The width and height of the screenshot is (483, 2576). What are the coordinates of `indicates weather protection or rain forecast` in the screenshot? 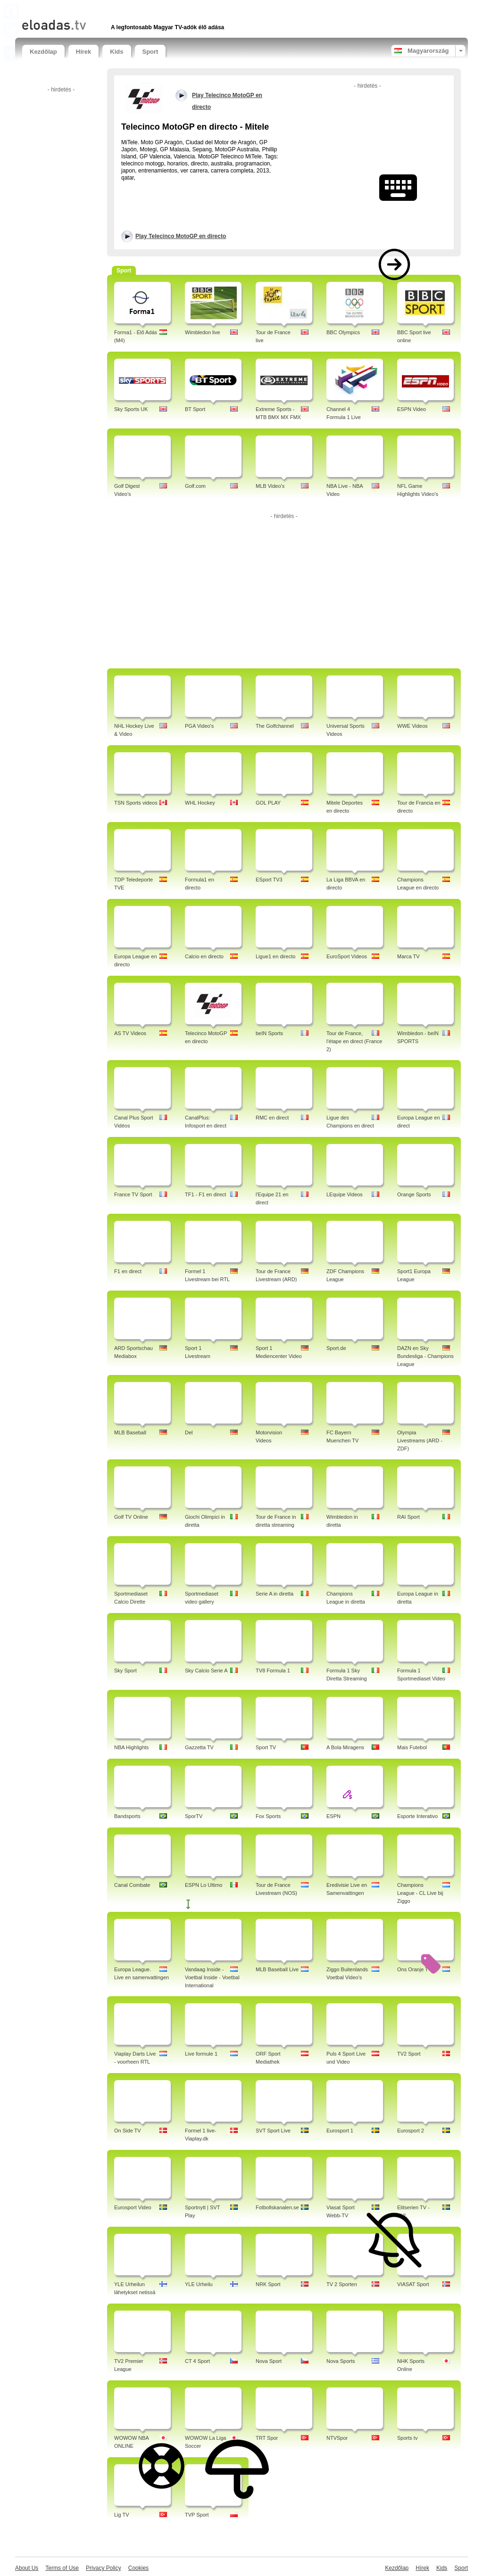 It's located at (237, 2469).